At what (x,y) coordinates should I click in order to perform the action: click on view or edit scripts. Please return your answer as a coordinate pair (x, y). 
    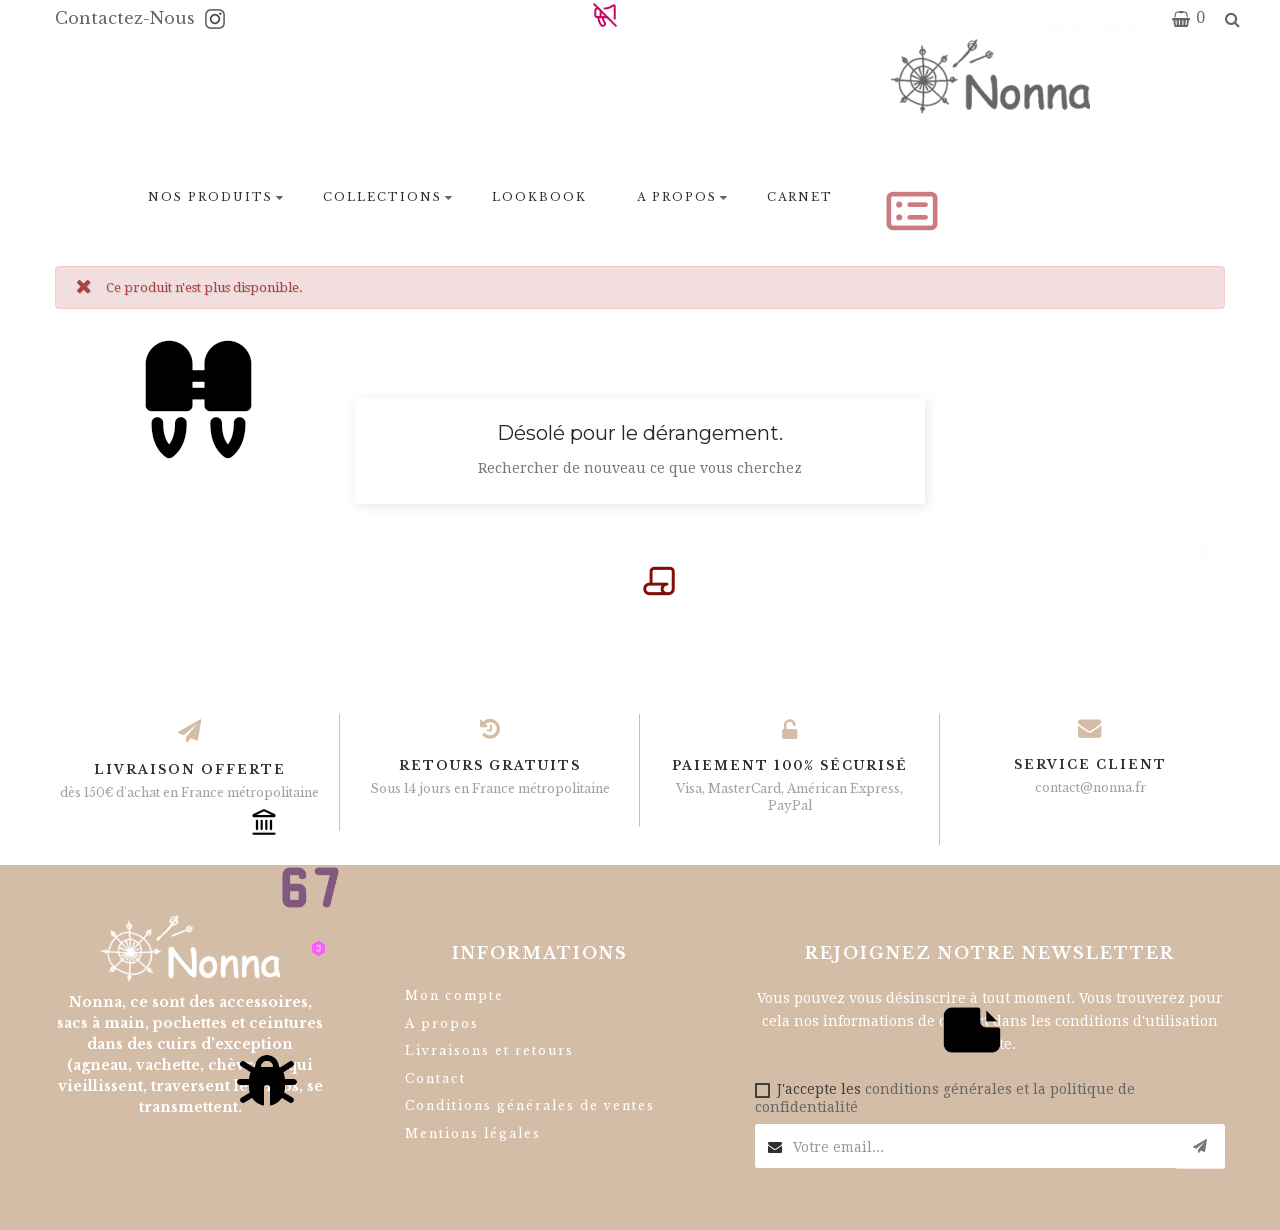
    Looking at the image, I should click on (659, 581).